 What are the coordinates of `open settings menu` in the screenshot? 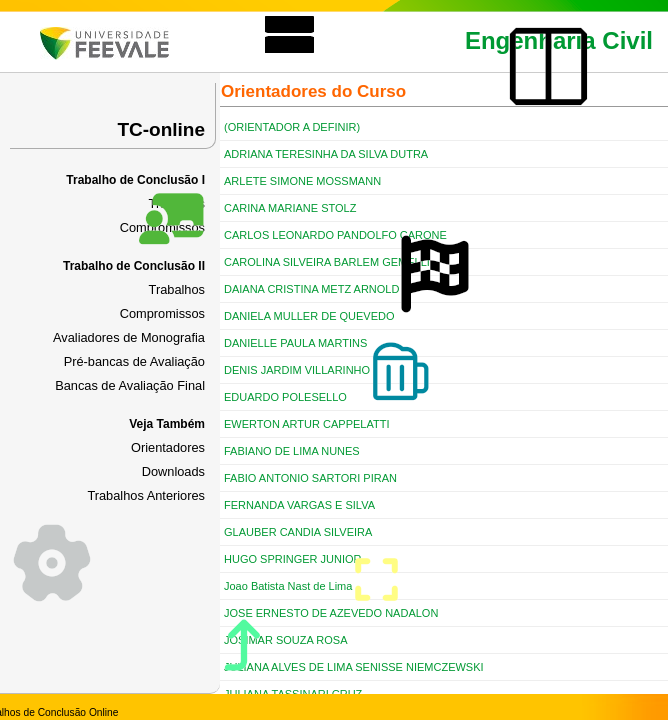 It's located at (52, 563).